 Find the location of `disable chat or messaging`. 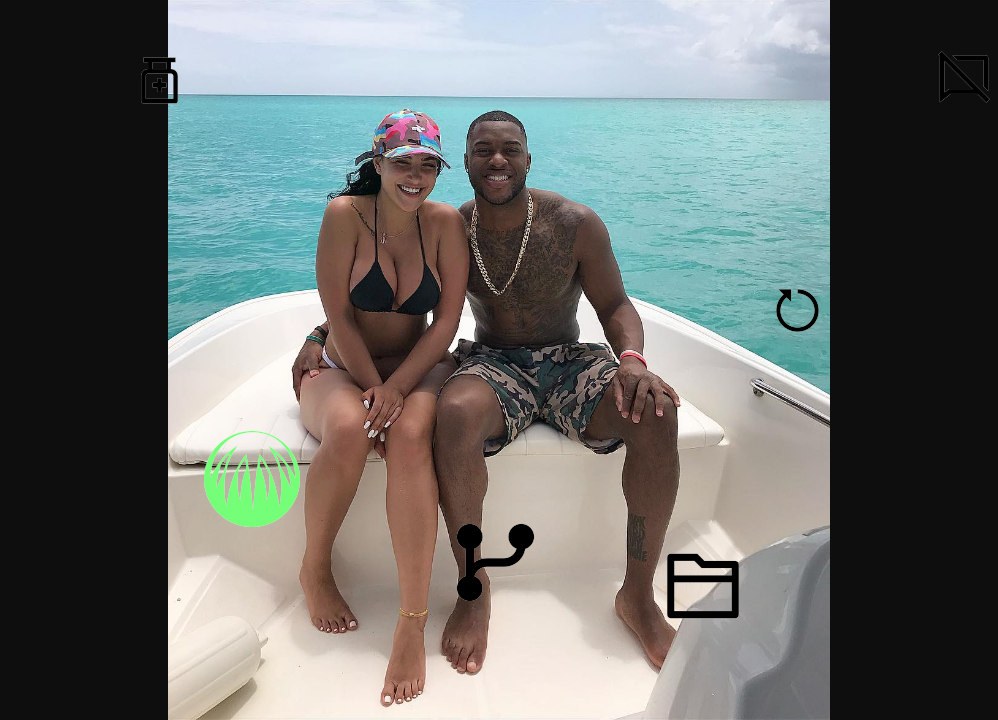

disable chat or messaging is located at coordinates (964, 77).